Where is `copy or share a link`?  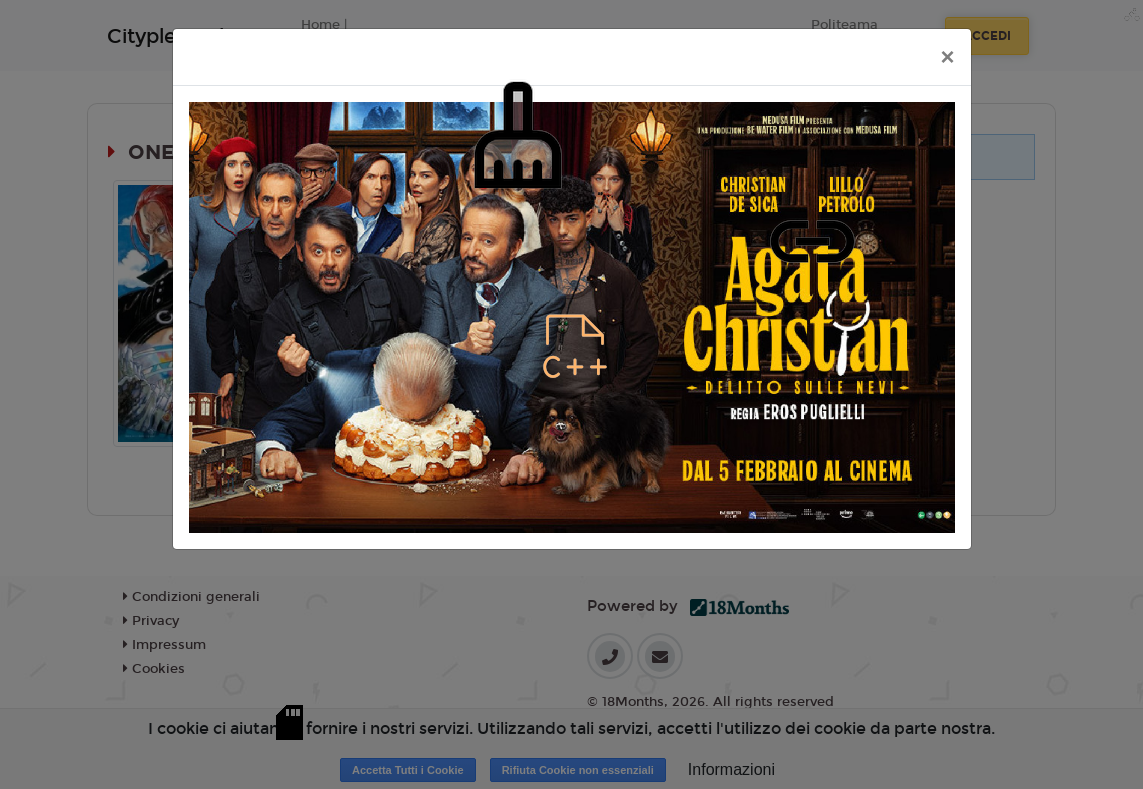
copy or share a link is located at coordinates (812, 241).